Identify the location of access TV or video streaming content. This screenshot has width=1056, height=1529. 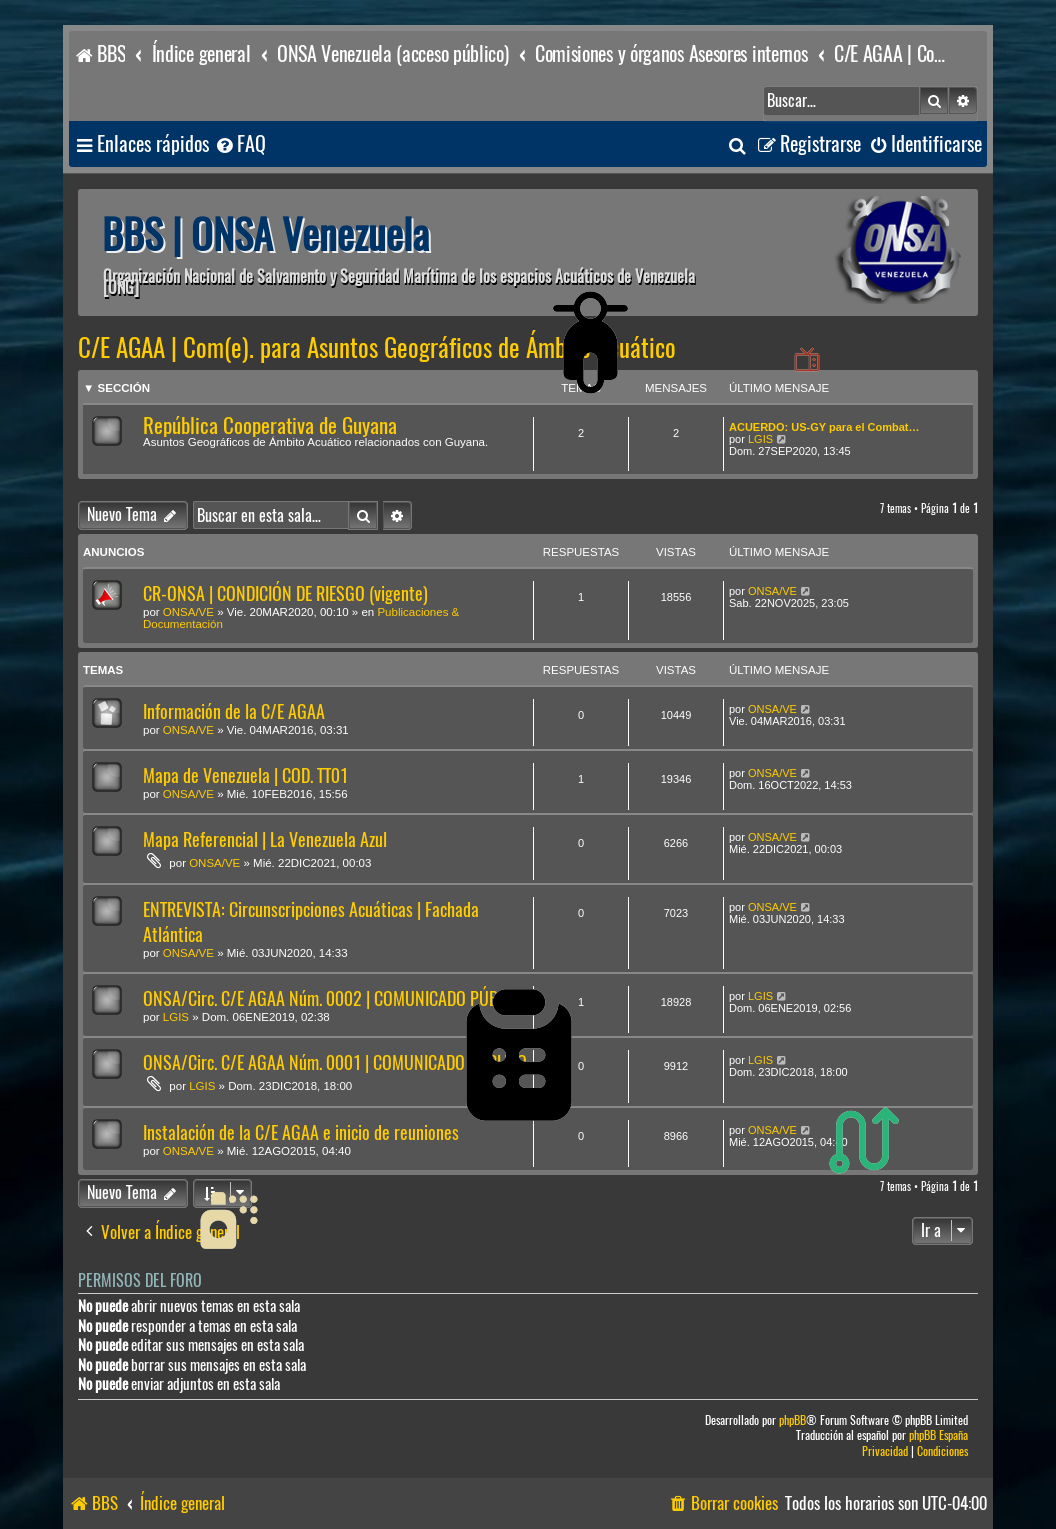
(807, 361).